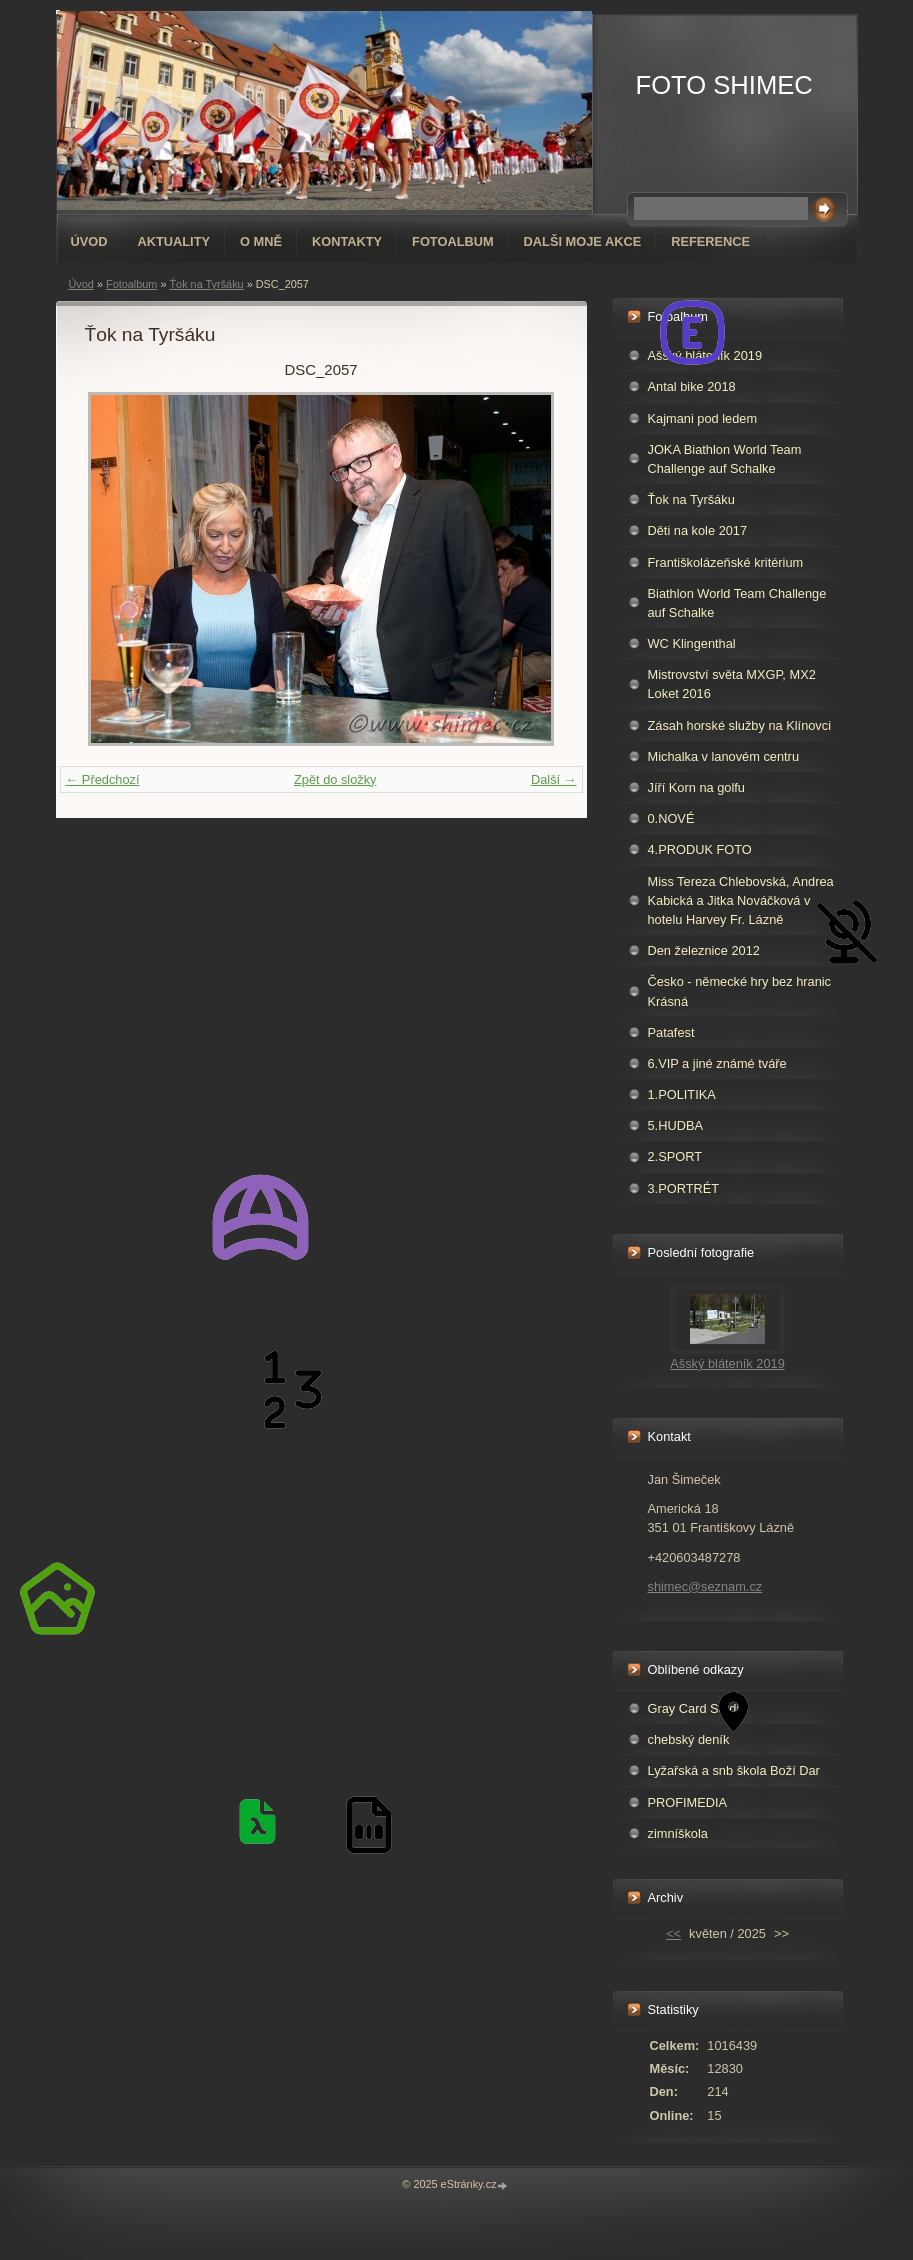  I want to click on open a lambda function file, so click(257, 1821).